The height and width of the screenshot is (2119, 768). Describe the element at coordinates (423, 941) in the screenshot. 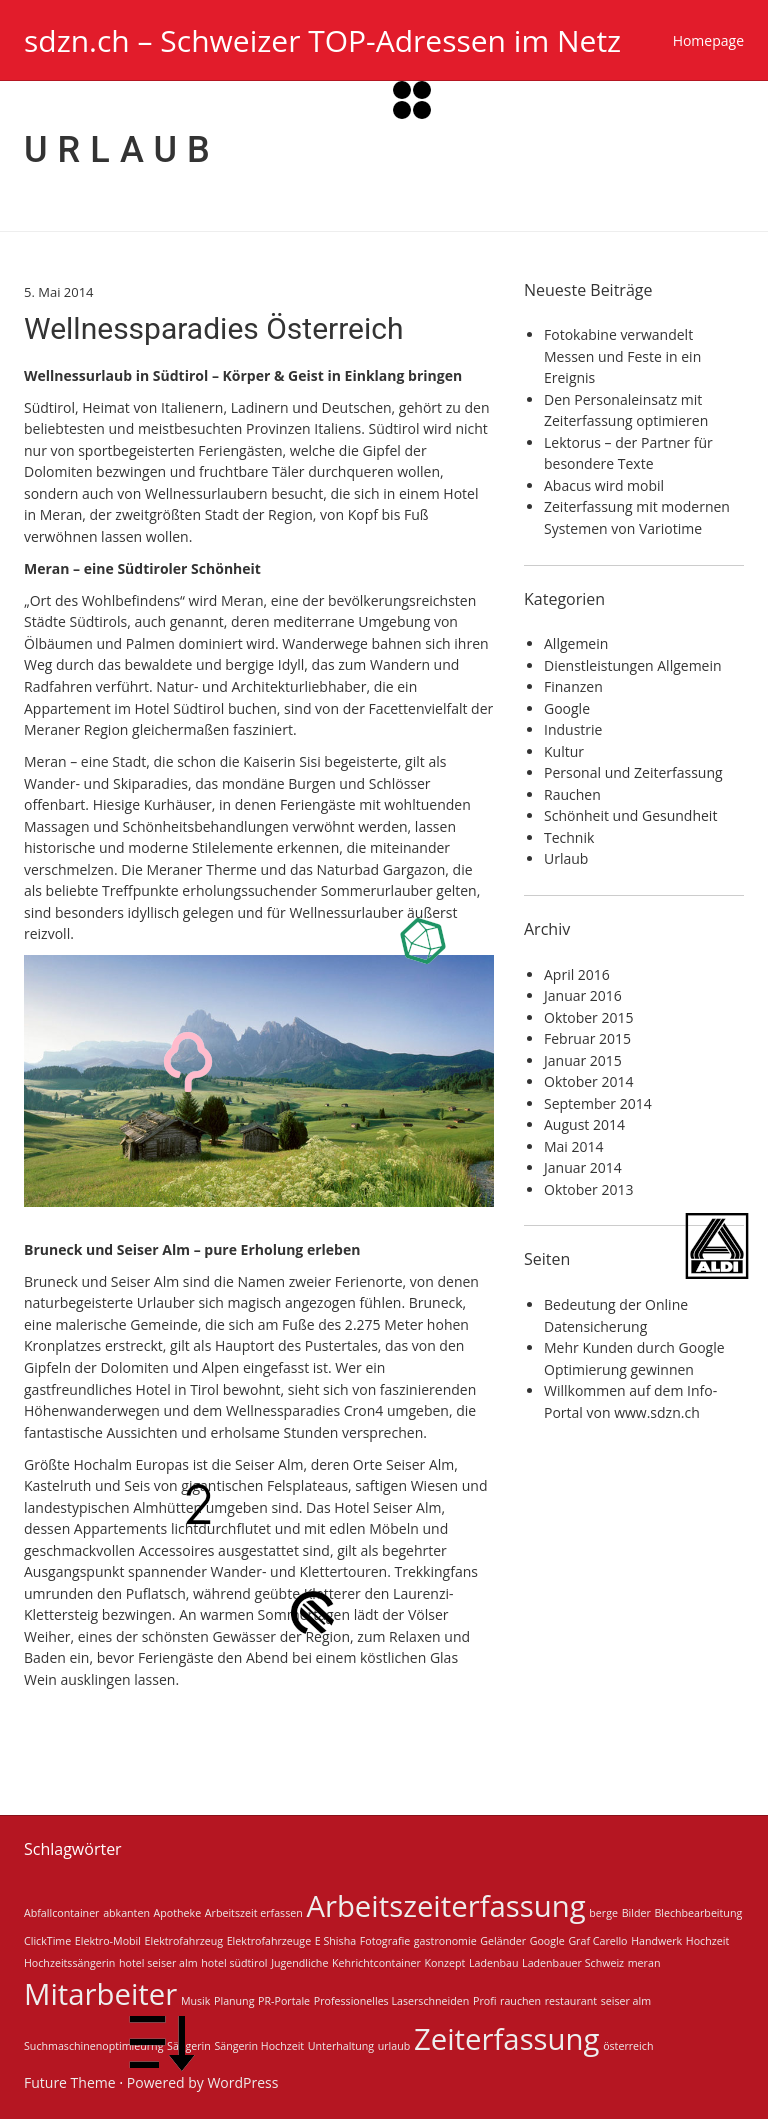

I see `influxdb time-series database logo` at that location.